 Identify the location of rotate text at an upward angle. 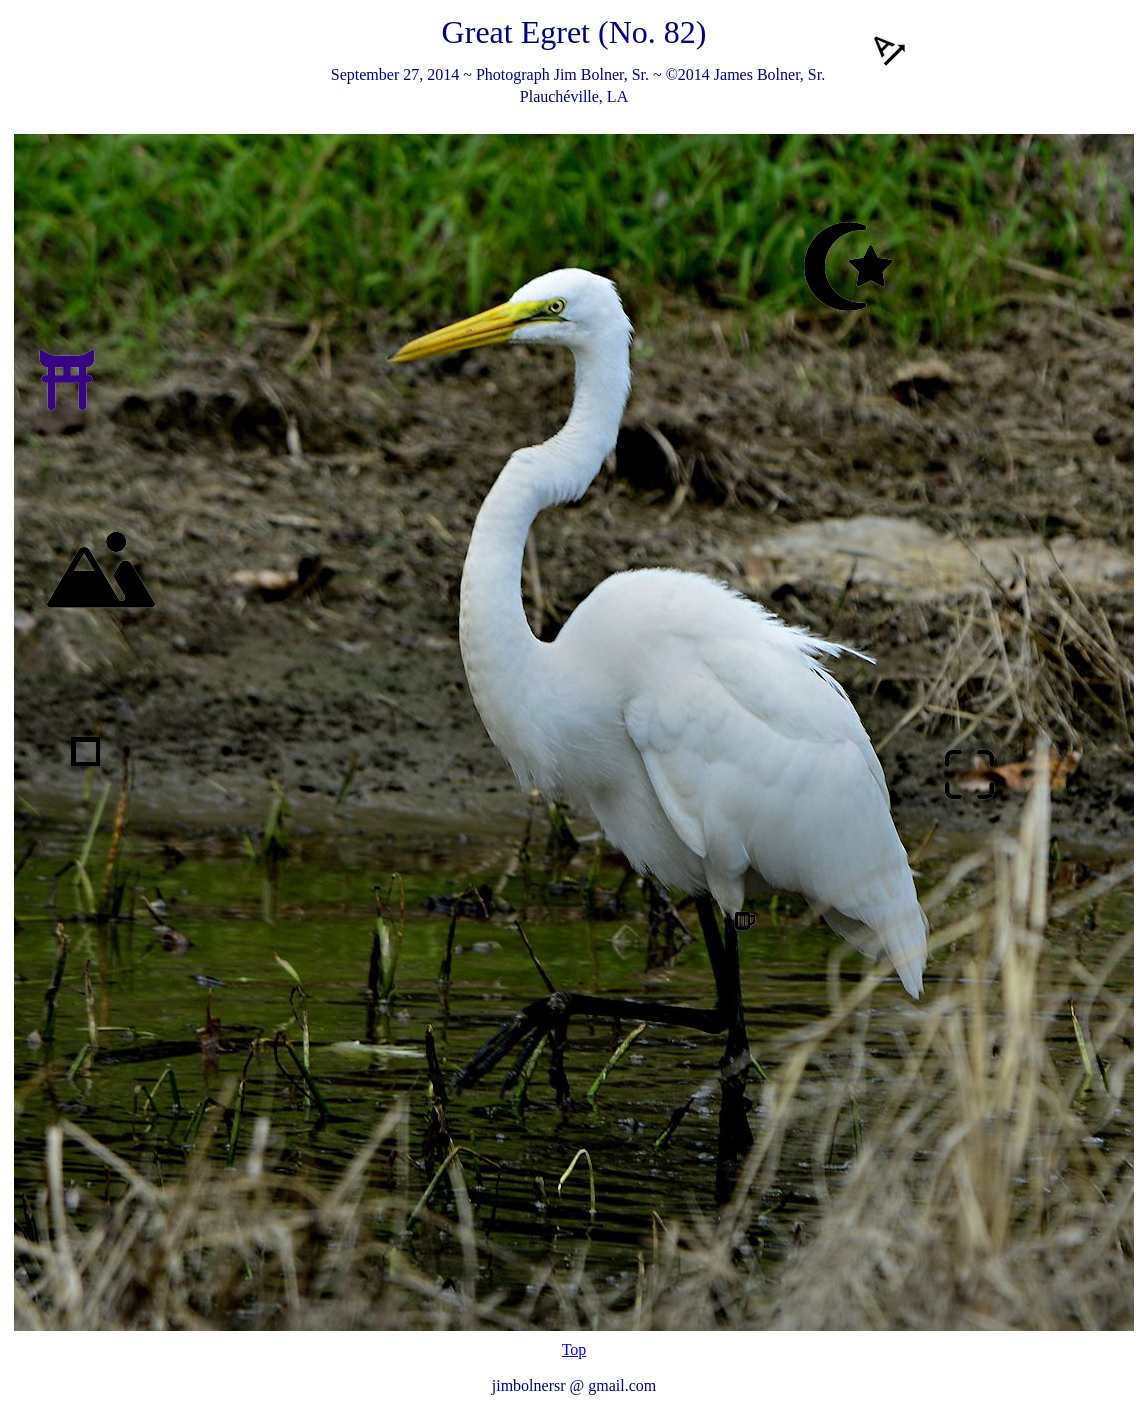
(889, 50).